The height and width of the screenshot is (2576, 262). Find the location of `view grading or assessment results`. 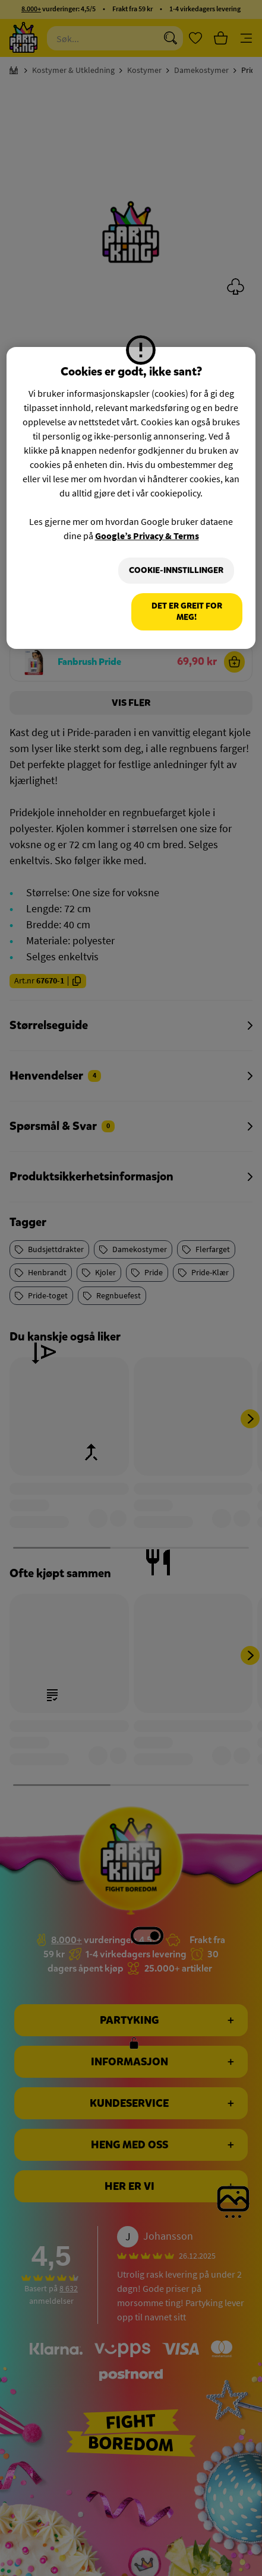

view grading or assessment results is located at coordinates (52, 1695).